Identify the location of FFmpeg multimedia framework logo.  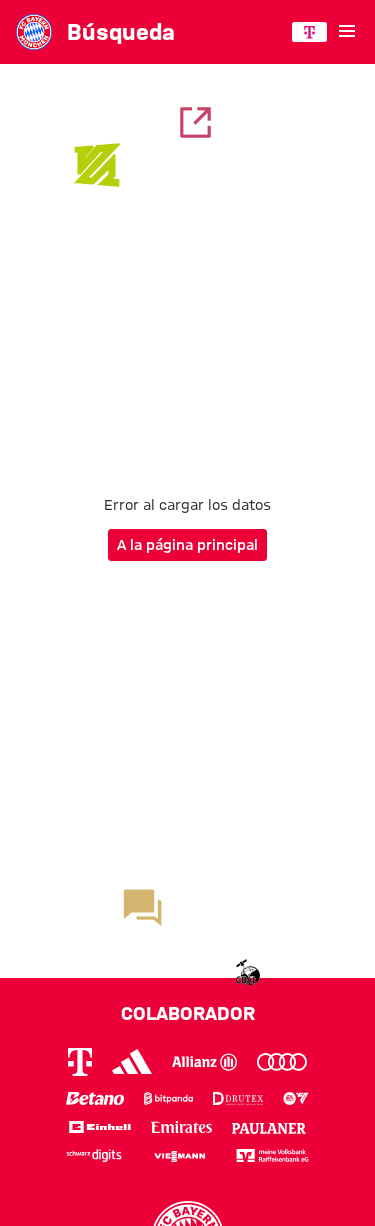
(97, 165).